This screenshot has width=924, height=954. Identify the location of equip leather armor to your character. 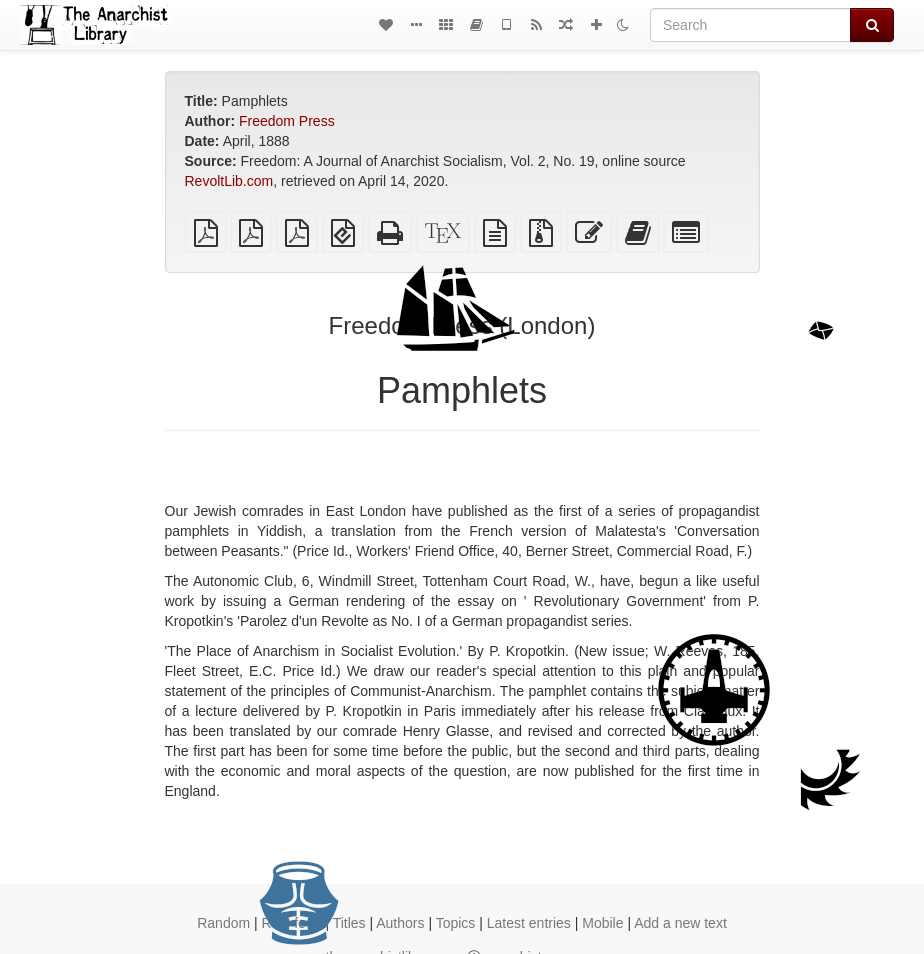
(298, 903).